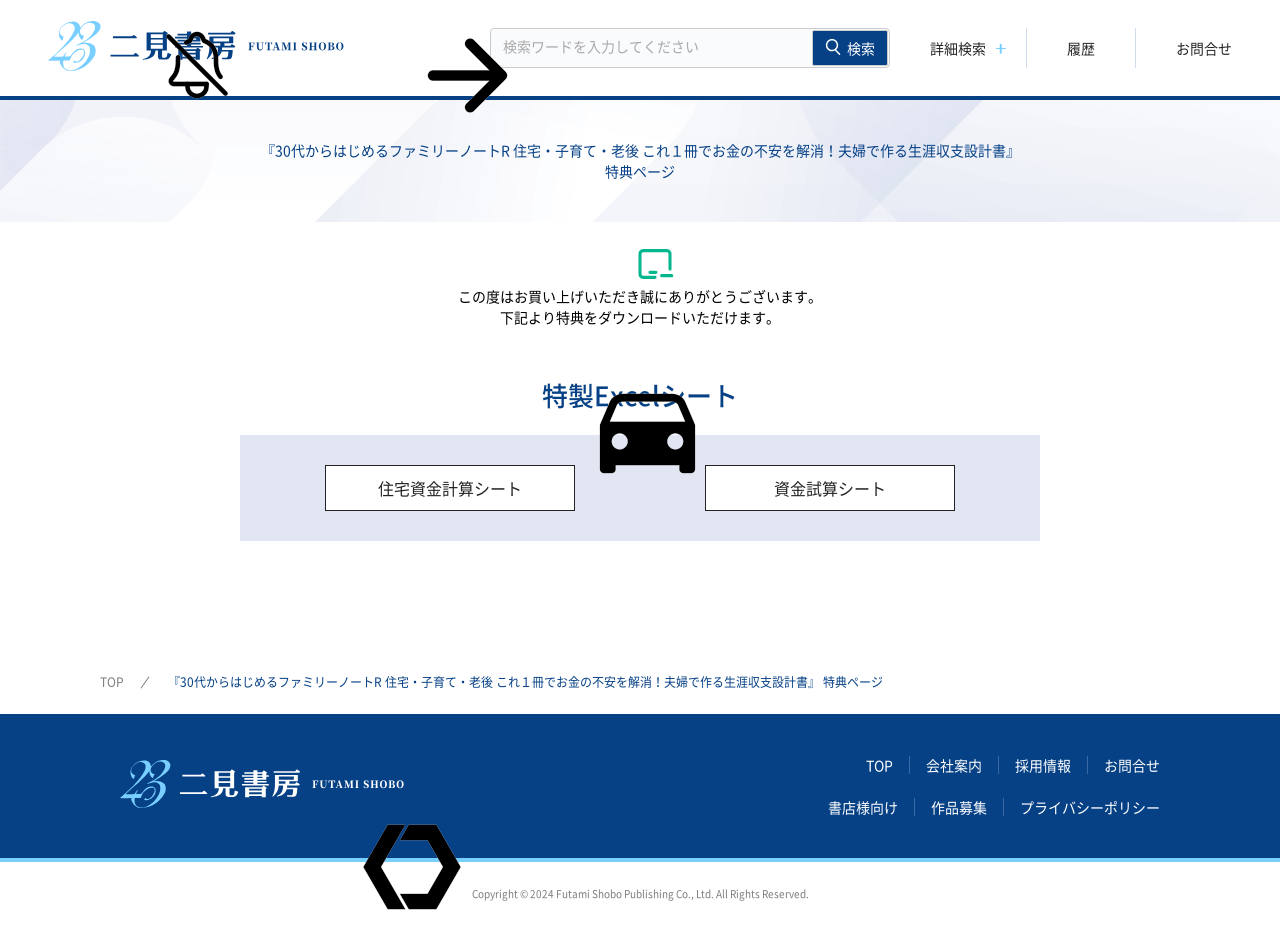 The width and height of the screenshot is (1280, 925). I want to click on access vehicle or car-related settings, so click(647, 433).